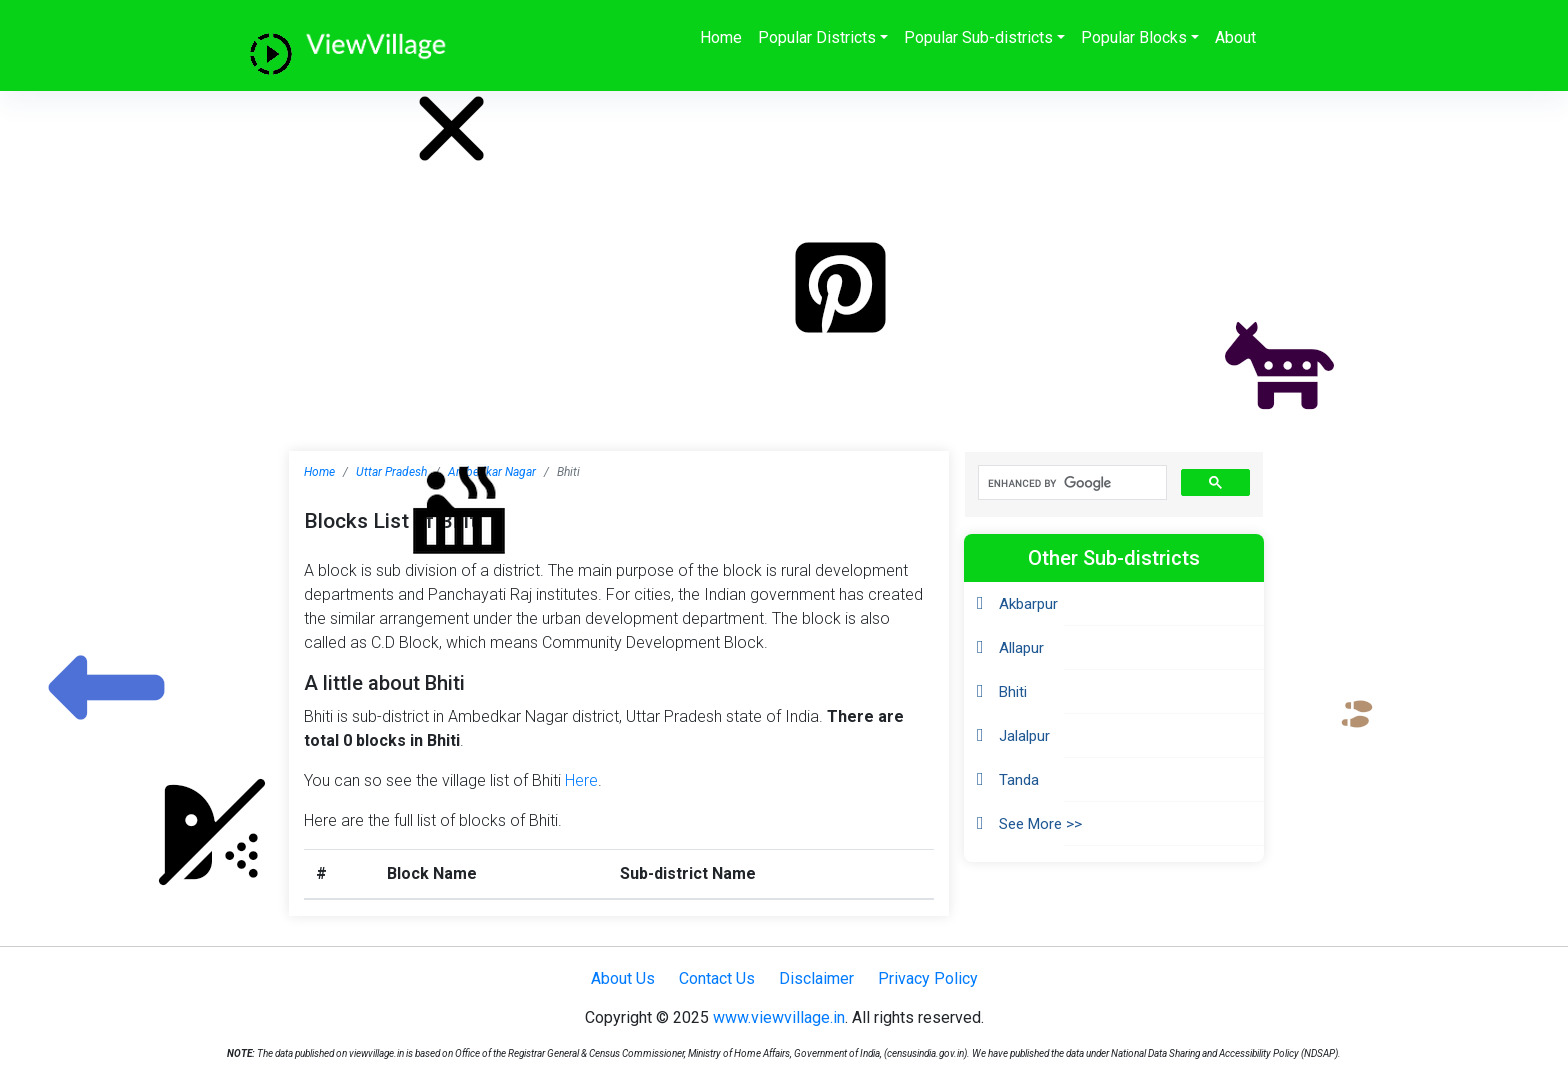  I want to click on close or dismiss a dialog, so click(451, 128).